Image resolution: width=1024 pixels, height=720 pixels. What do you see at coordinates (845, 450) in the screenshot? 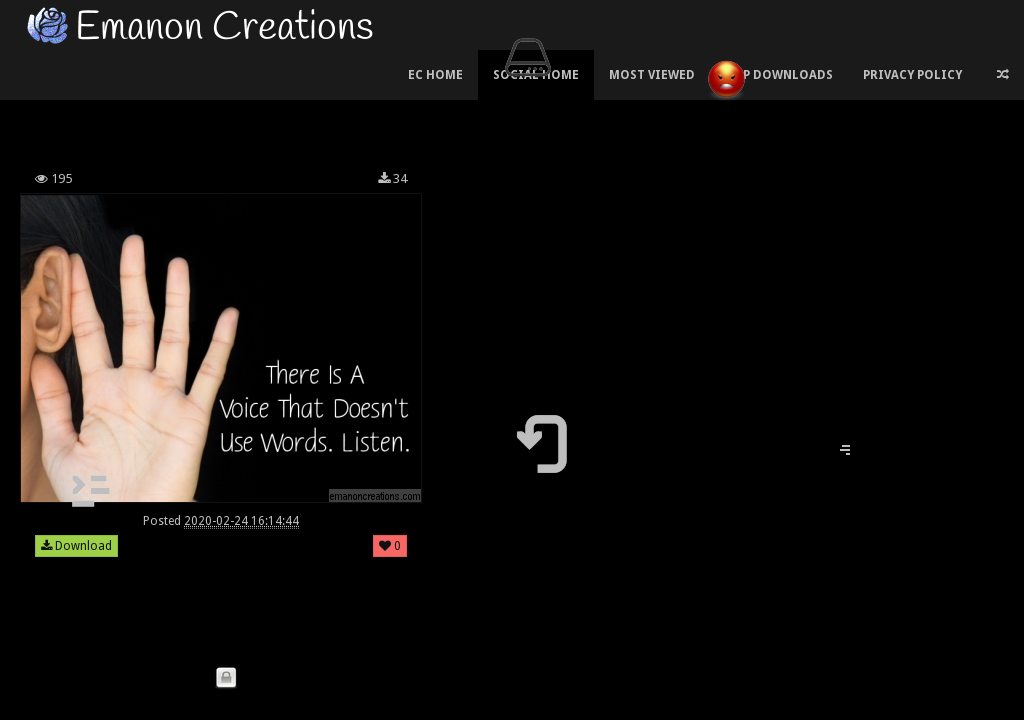
I see `align text to the right margin` at bounding box center [845, 450].